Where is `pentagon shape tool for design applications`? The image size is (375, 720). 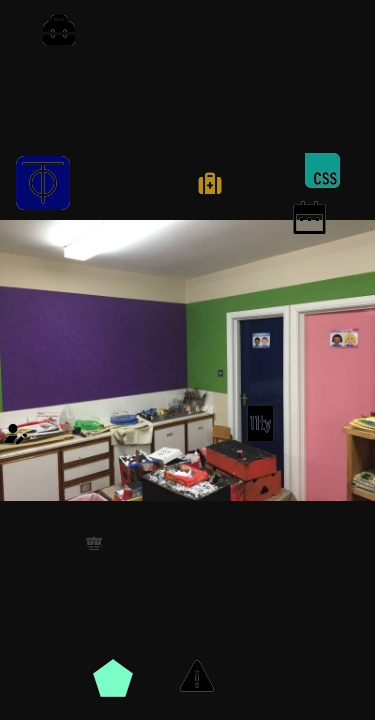 pentagon shape tool for design applications is located at coordinates (113, 680).